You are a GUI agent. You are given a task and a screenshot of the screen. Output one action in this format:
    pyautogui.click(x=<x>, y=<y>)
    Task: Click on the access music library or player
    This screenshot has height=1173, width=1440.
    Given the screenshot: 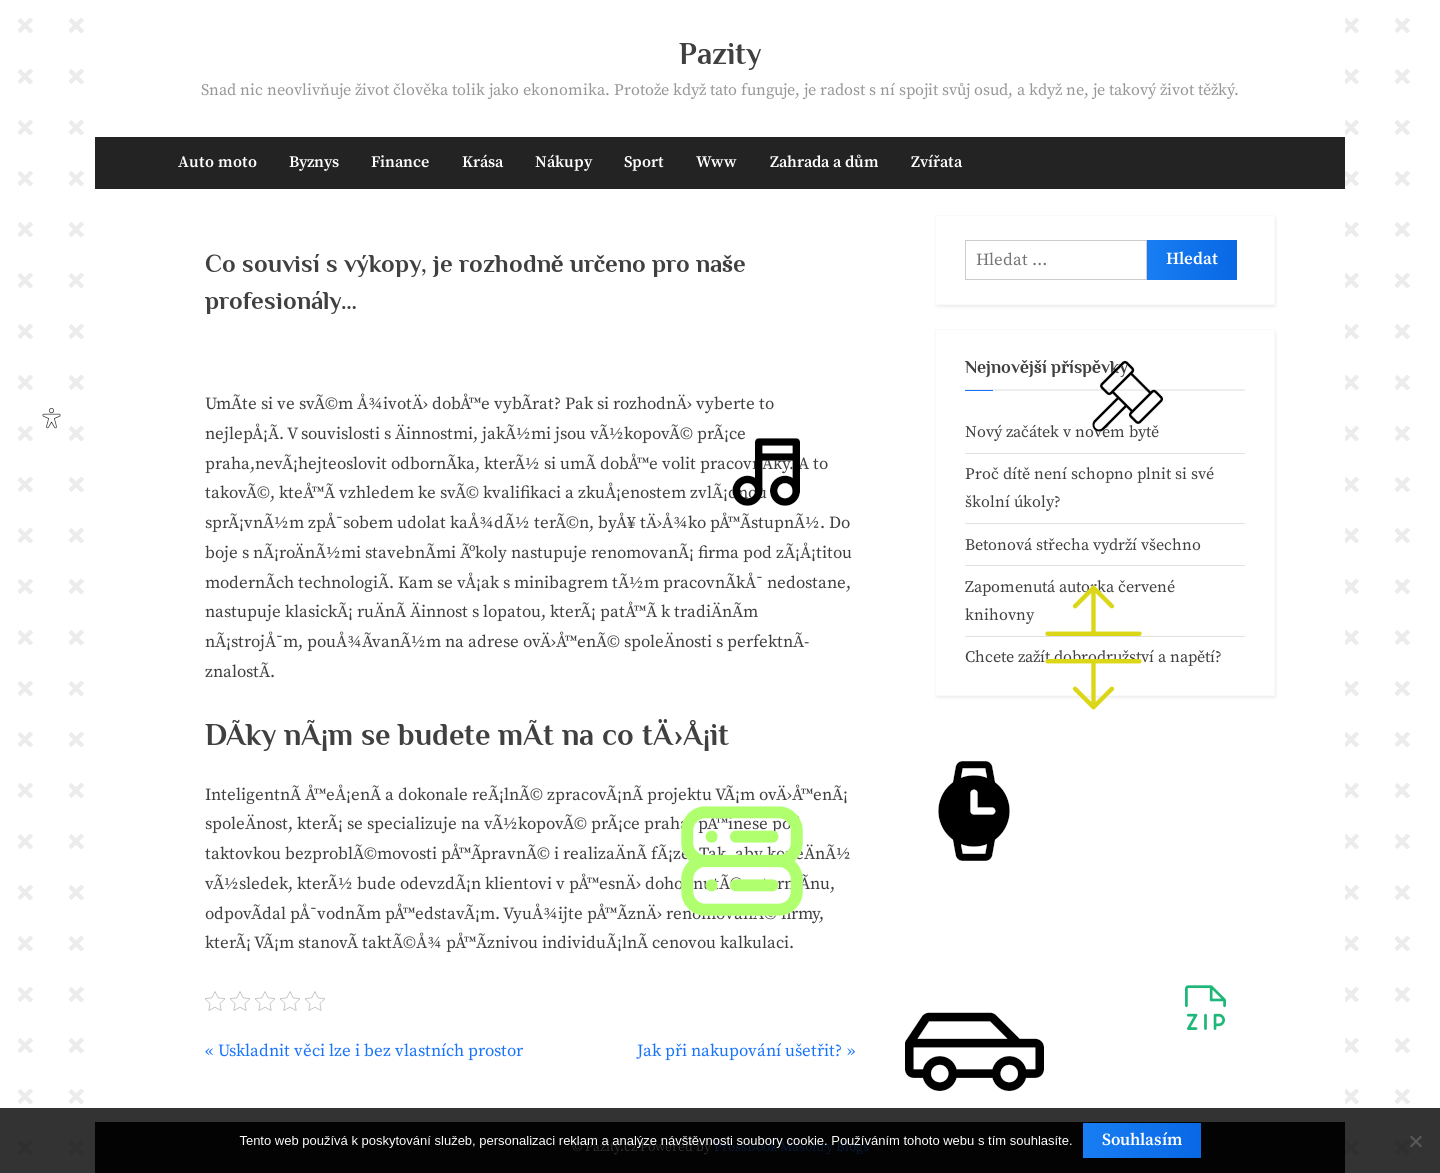 What is the action you would take?
    pyautogui.click(x=770, y=472)
    